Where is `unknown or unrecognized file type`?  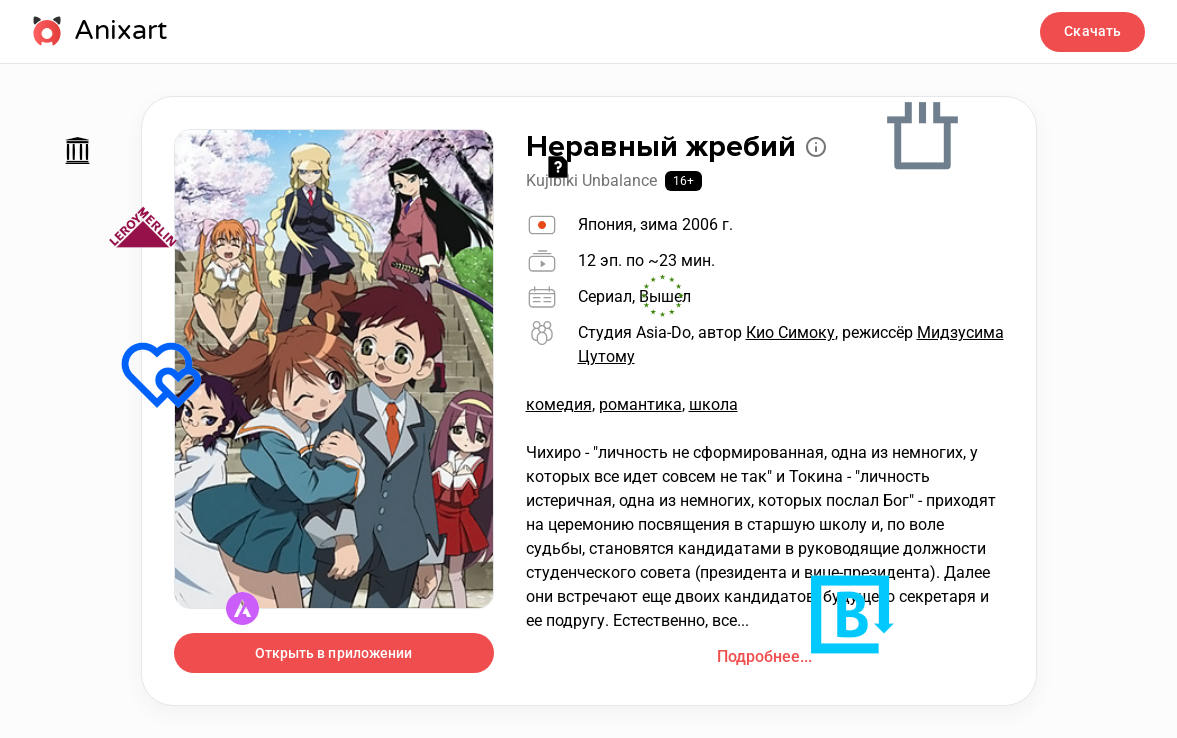
unknown or unrecognized file type is located at coordinates (558, 167).